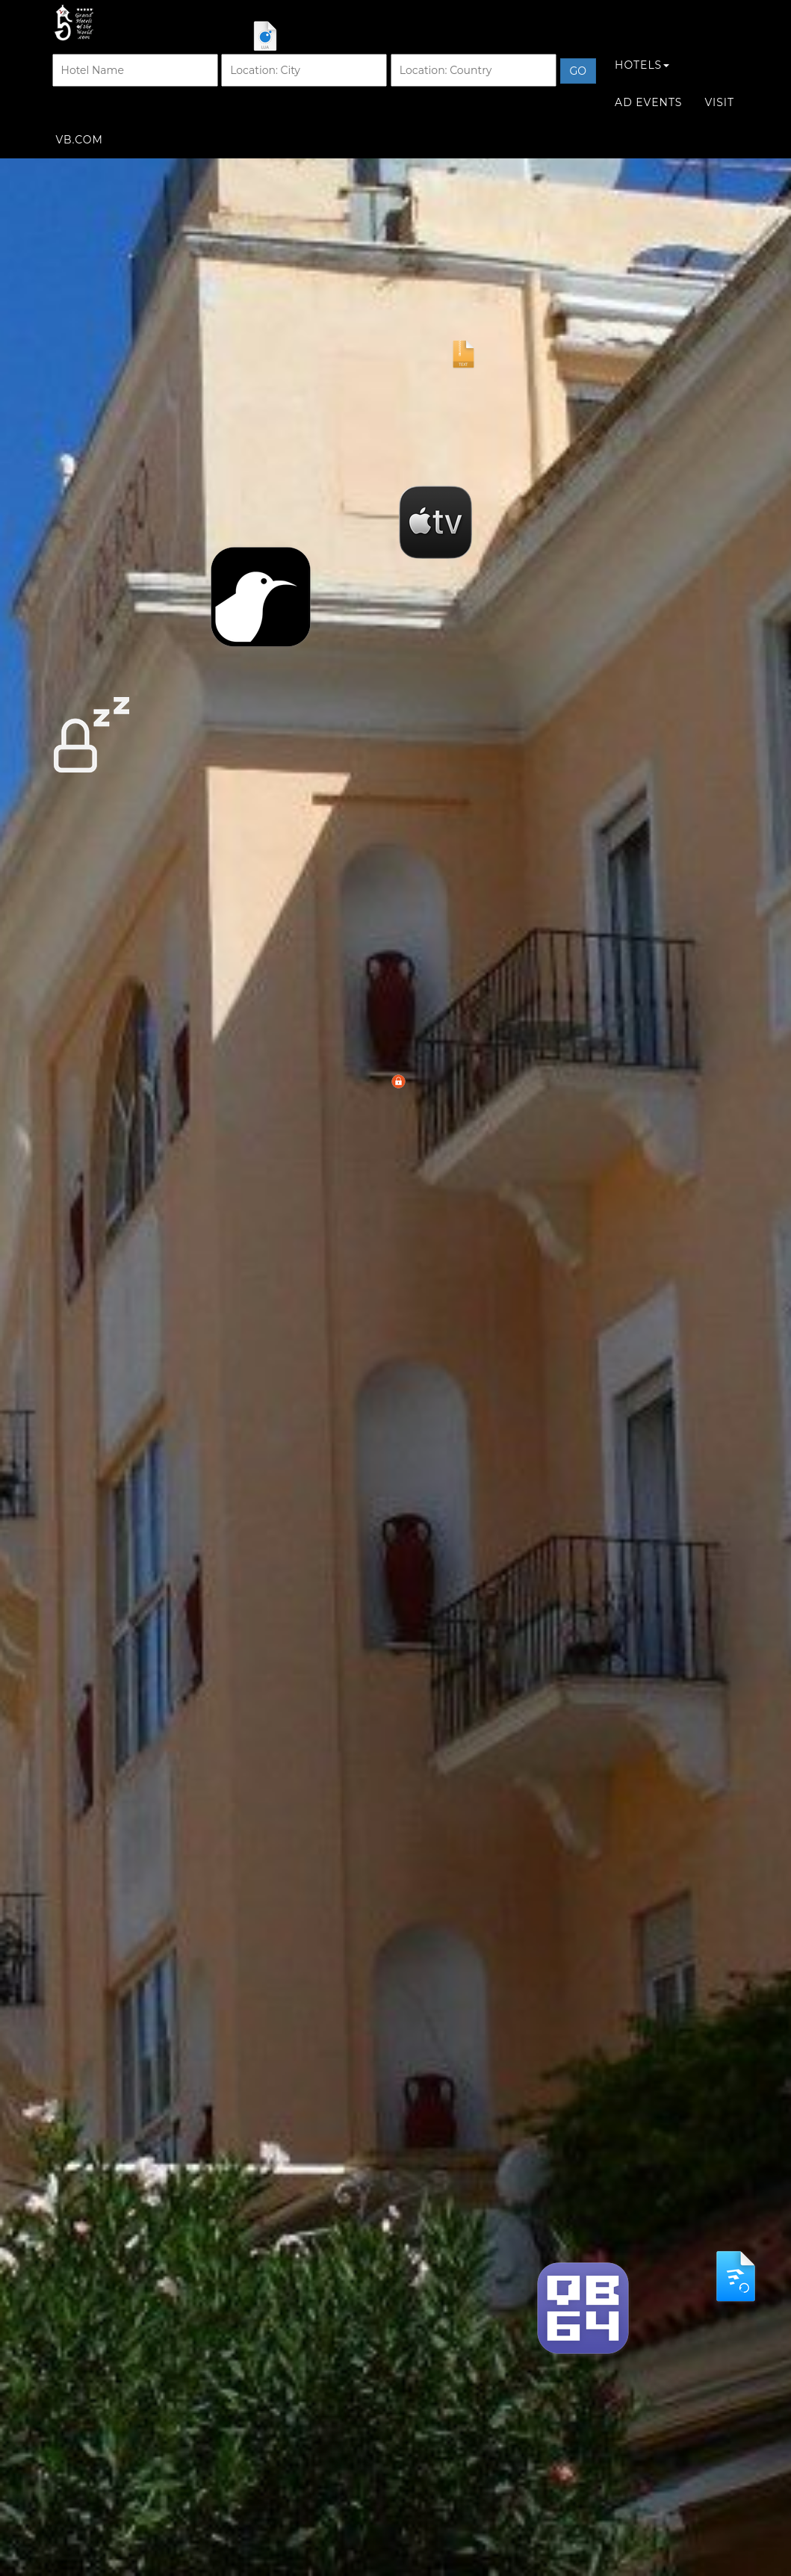  Describe the element at coordinates (583, 2308) in the screenshot. I see `launch the QB64 programming environment` at that location.